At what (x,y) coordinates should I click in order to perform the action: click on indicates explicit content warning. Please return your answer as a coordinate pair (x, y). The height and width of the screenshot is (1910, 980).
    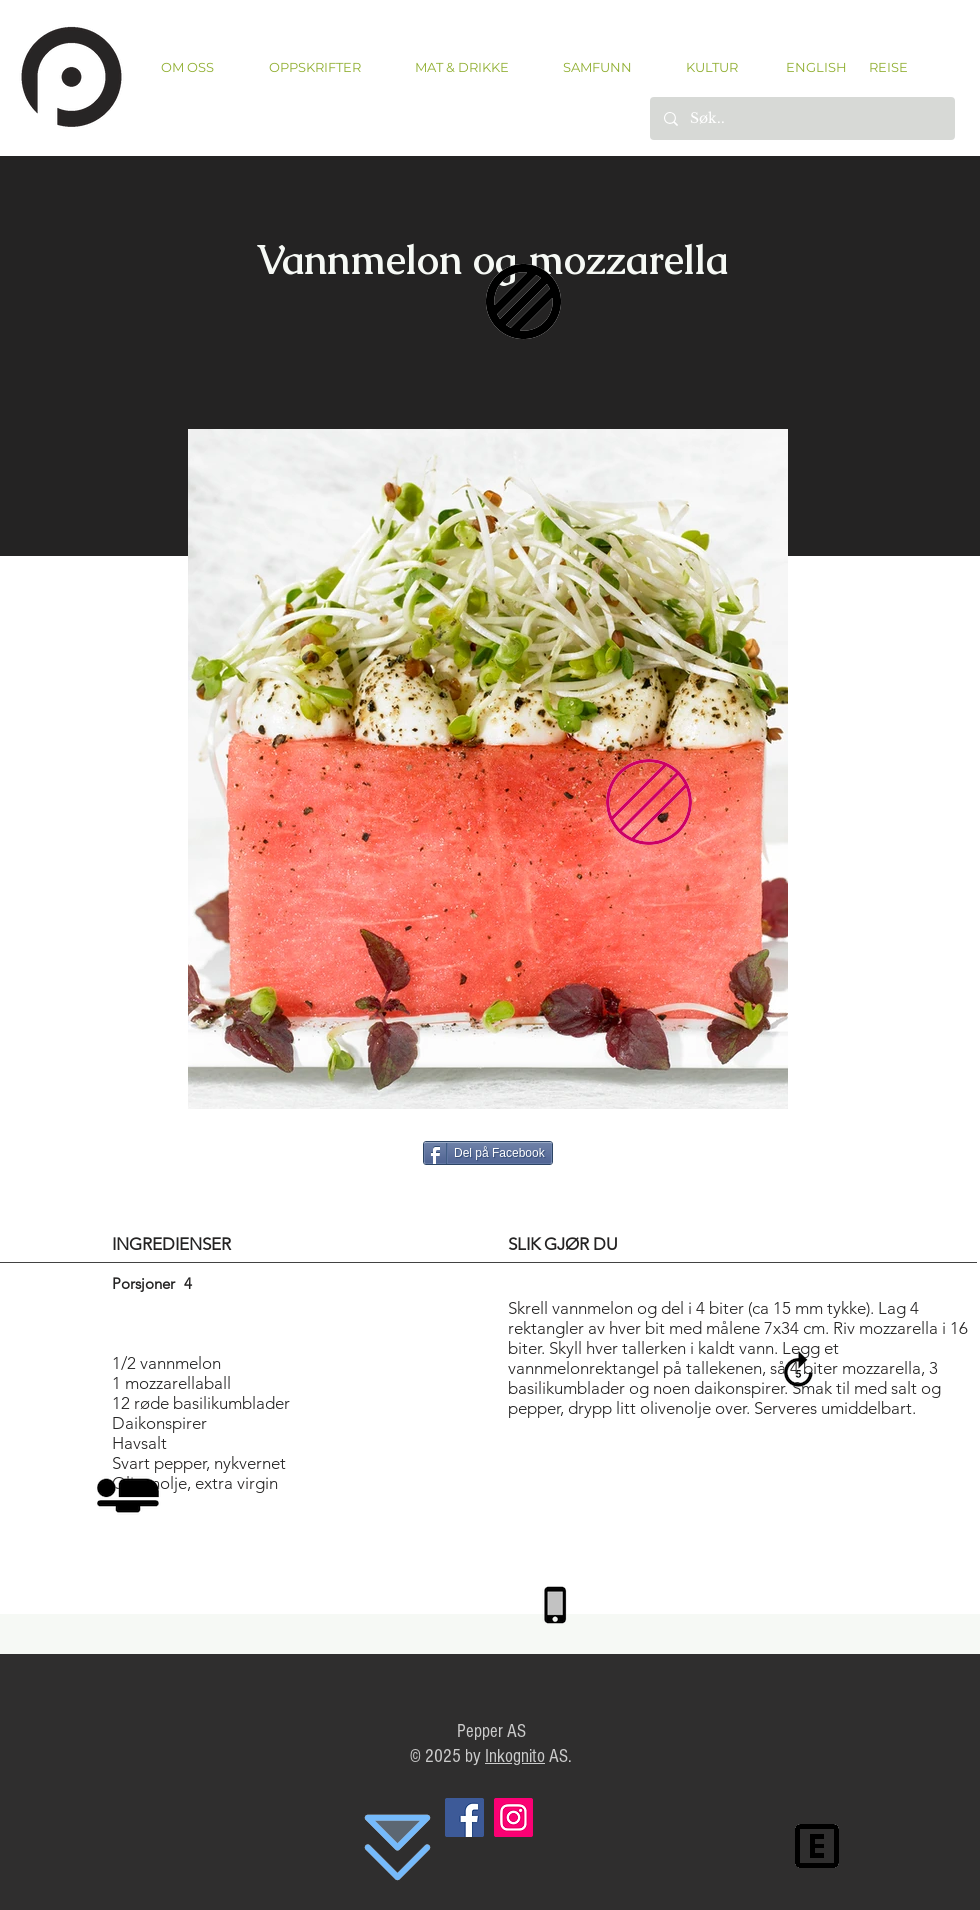
    Looking at the image, I should click on (817, 1846).